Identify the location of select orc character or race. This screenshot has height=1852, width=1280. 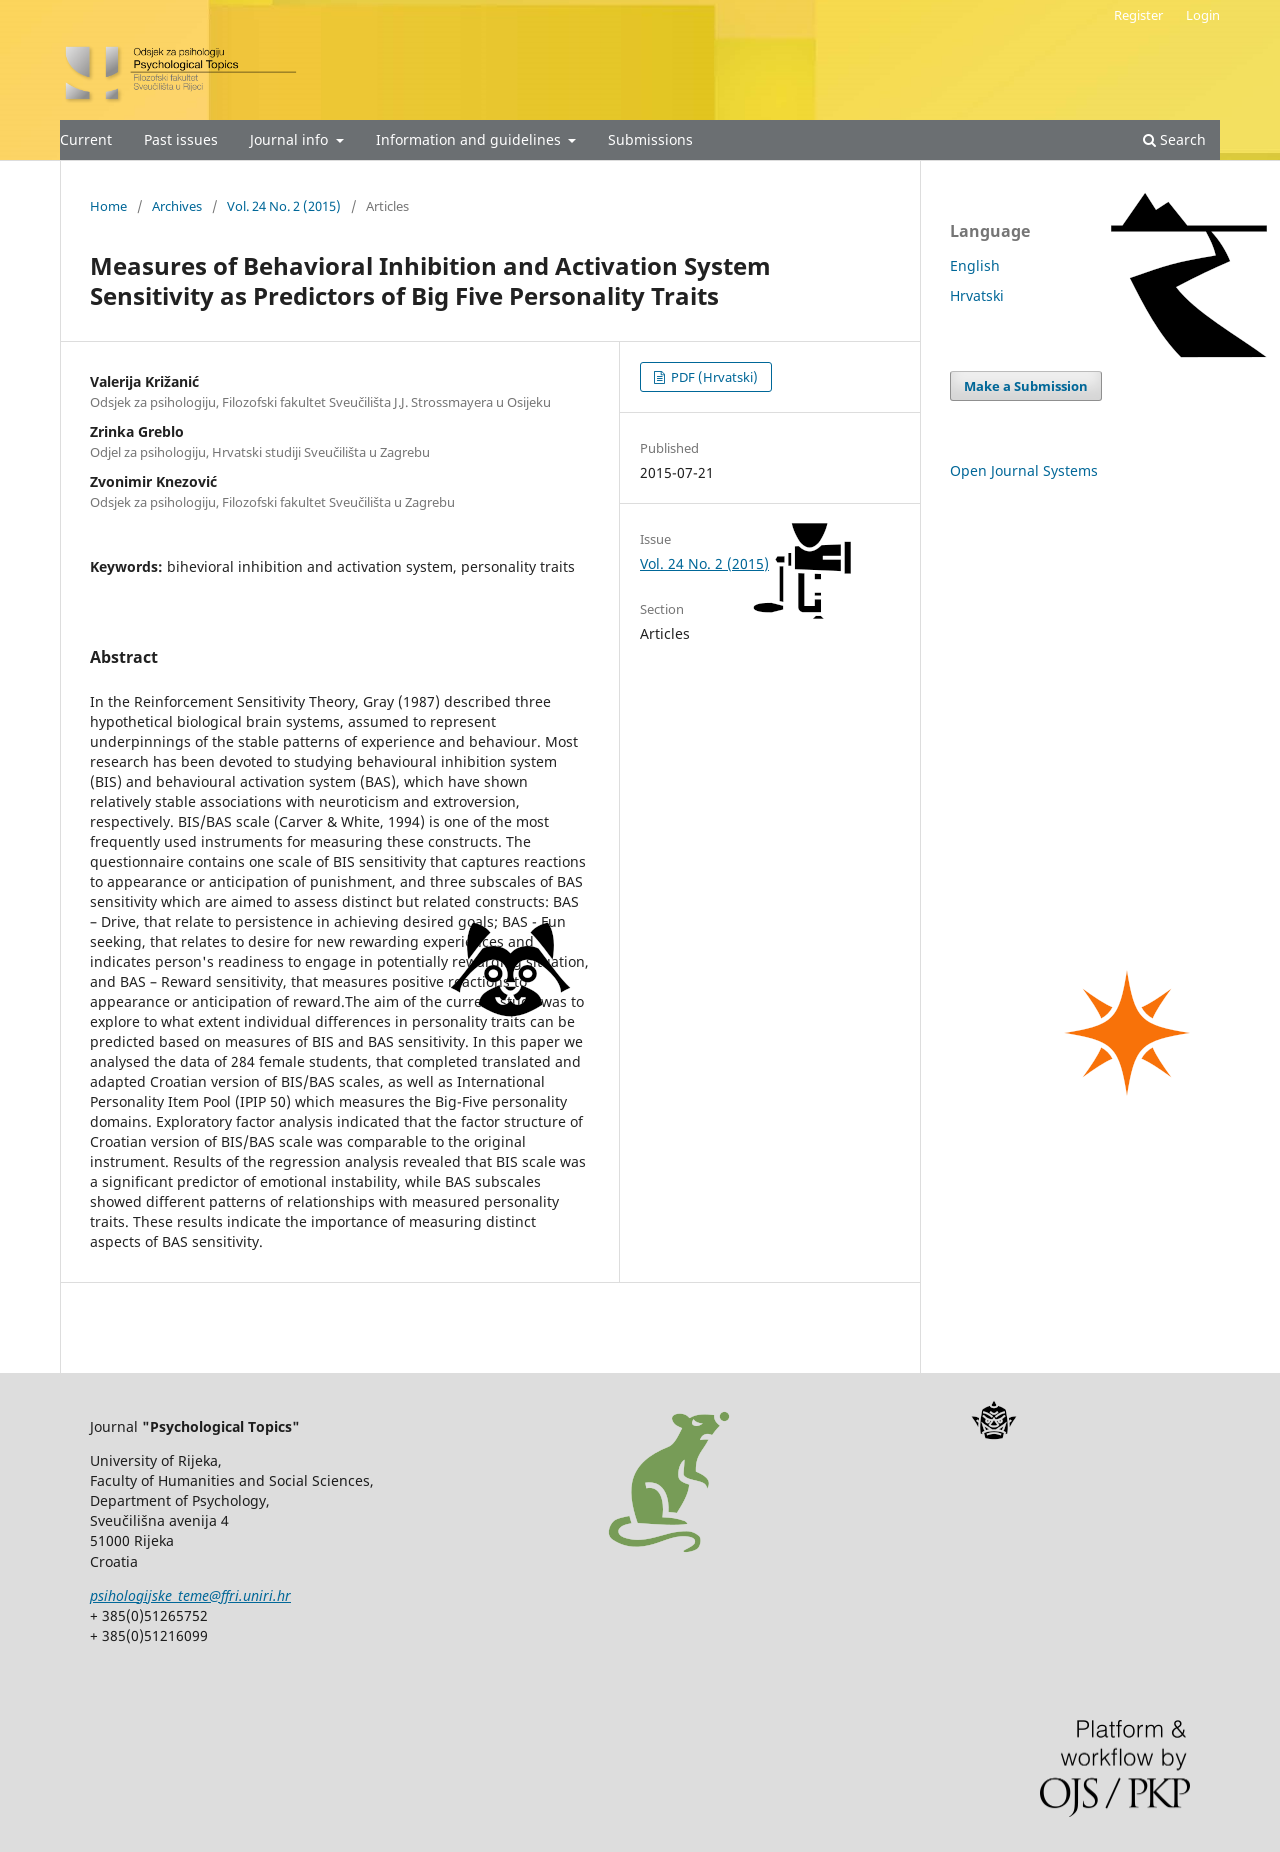
(994, 1420).